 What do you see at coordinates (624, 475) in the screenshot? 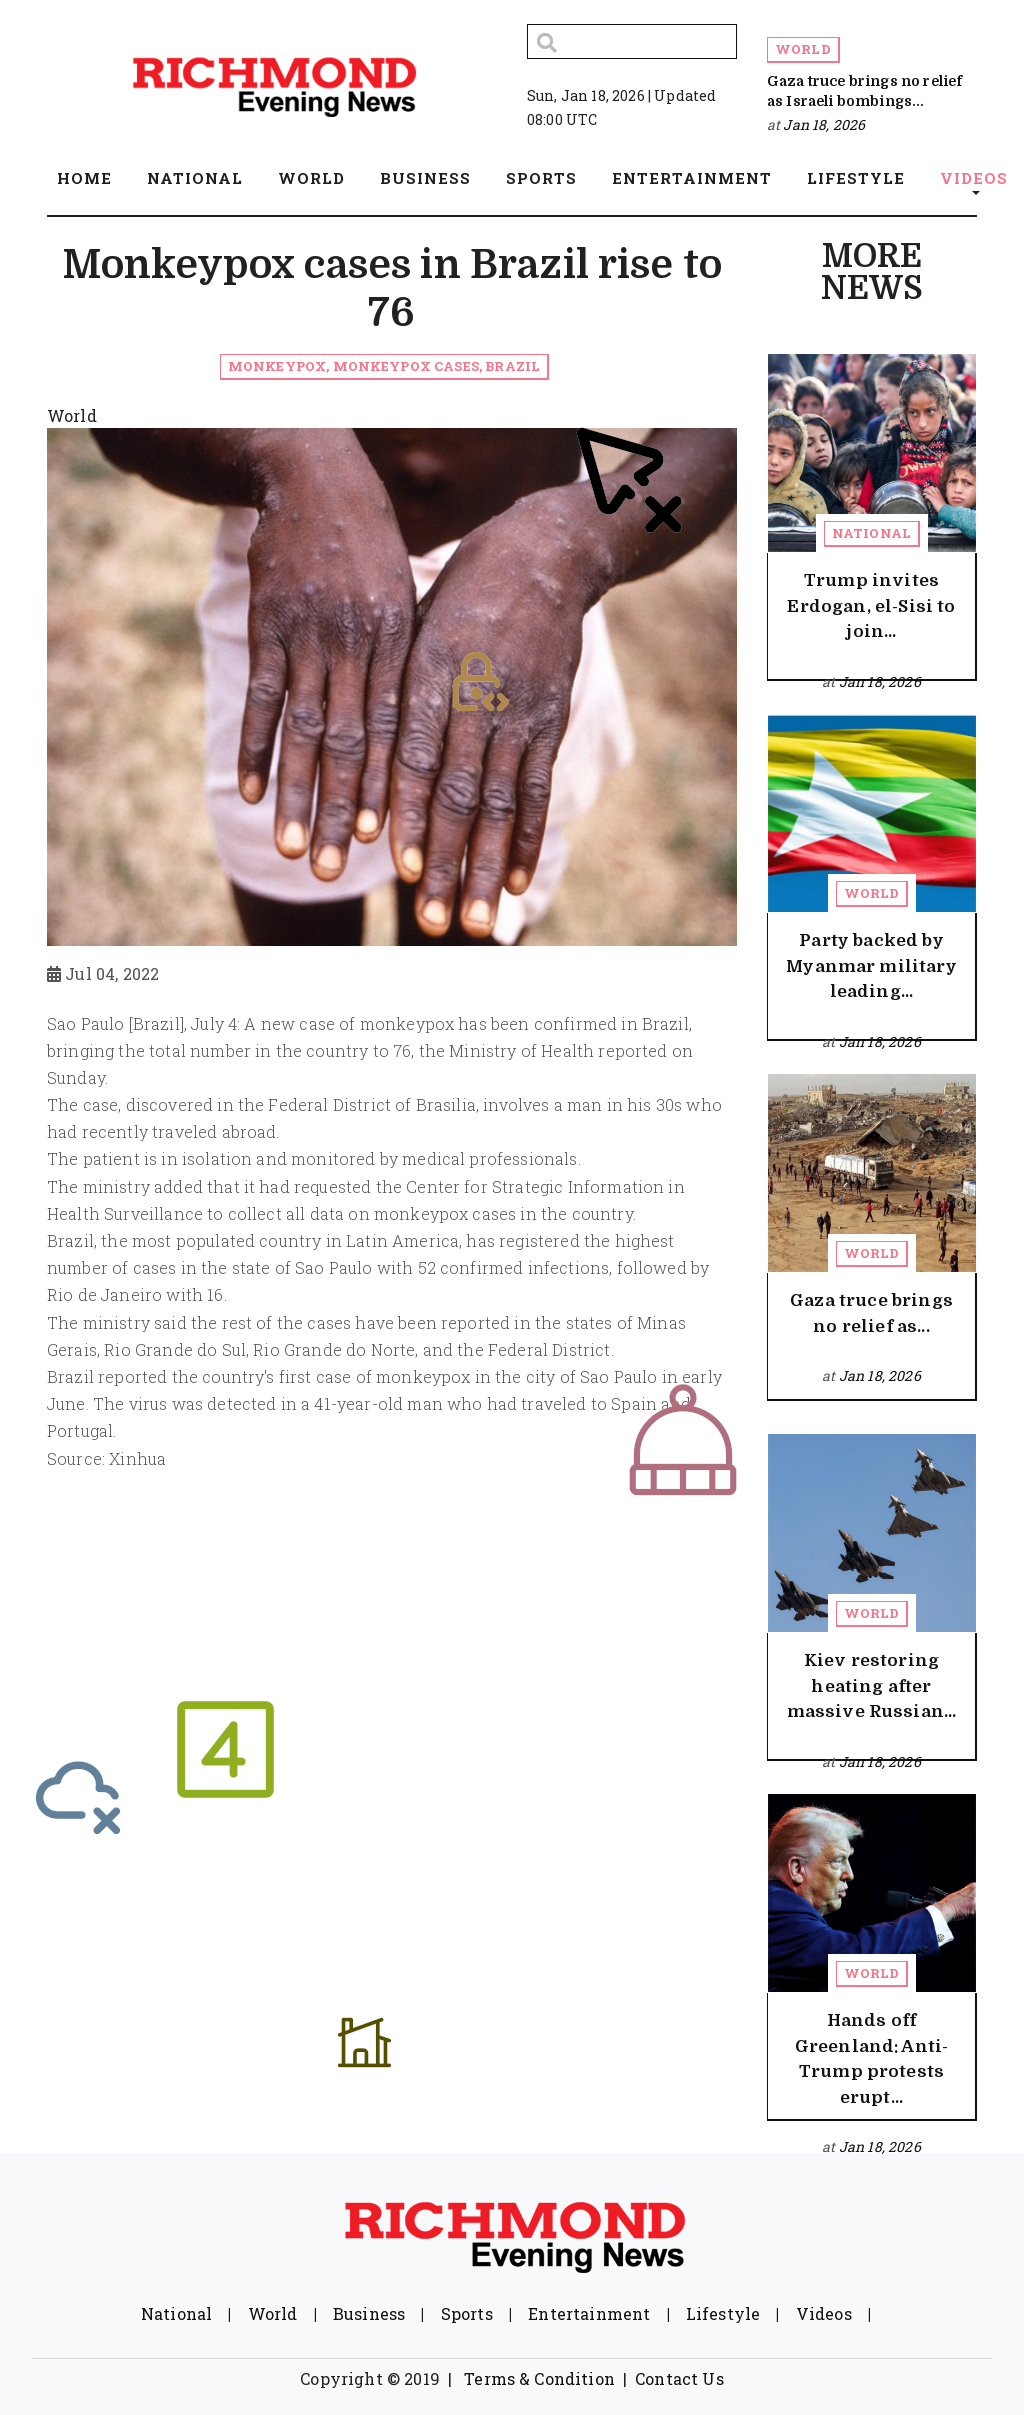
I see `disable cursor or pointer functionality` at bounding box center [624, 475].